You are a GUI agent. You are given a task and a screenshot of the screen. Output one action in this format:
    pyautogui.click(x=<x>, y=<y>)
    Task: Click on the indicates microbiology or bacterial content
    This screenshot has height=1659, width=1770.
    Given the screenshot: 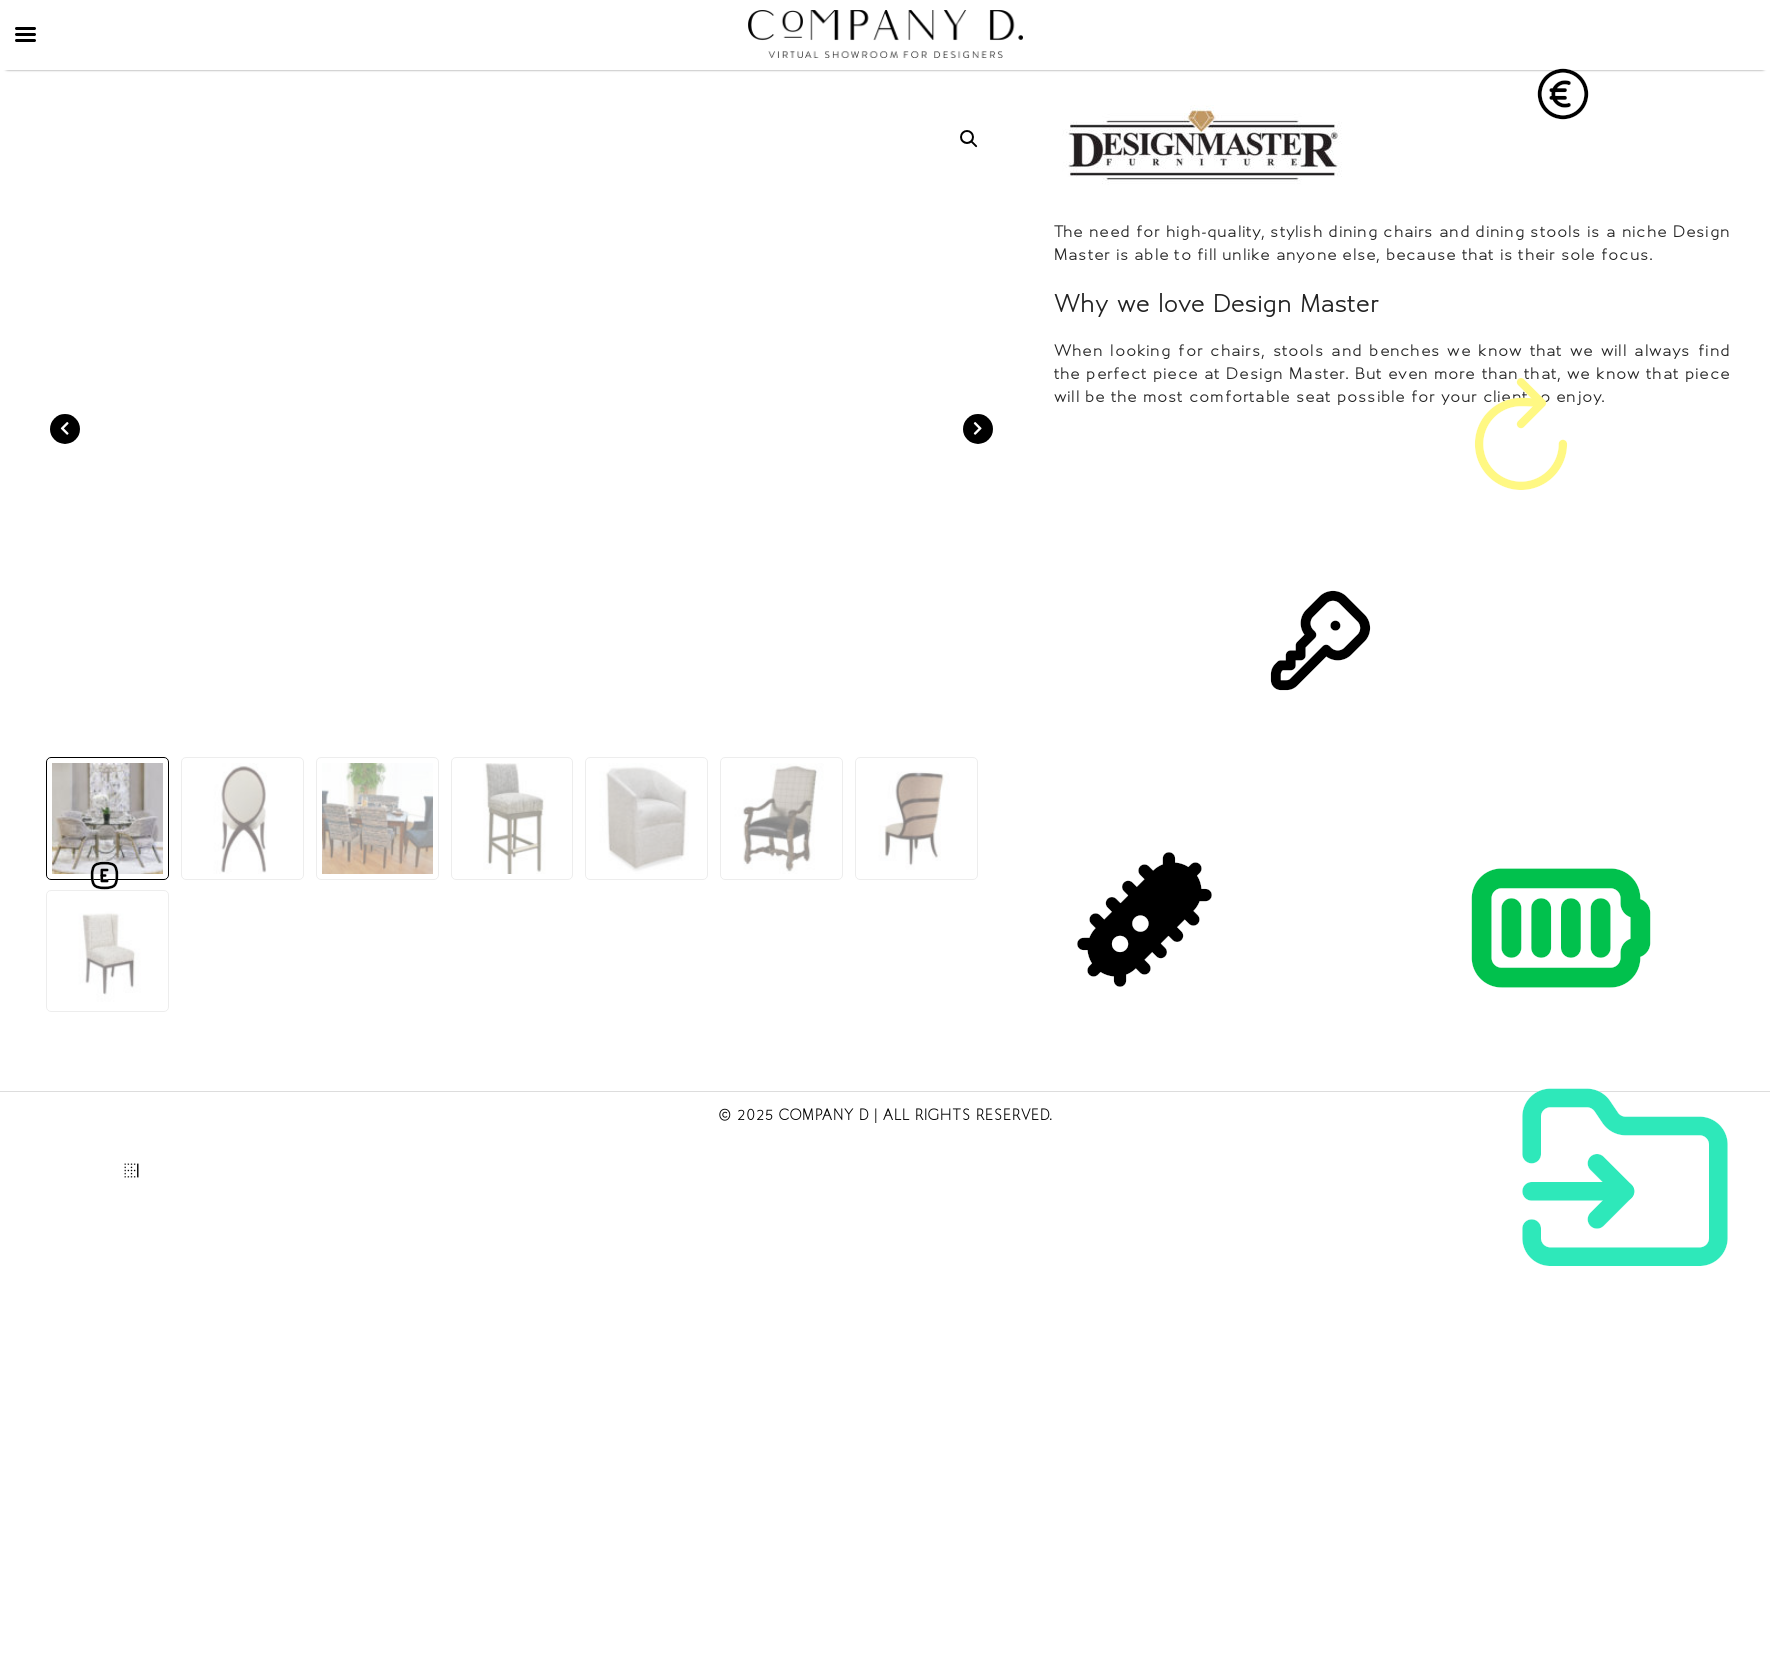 What is the action you would take?
    pyautogui.click(x=1144, y=919)
    